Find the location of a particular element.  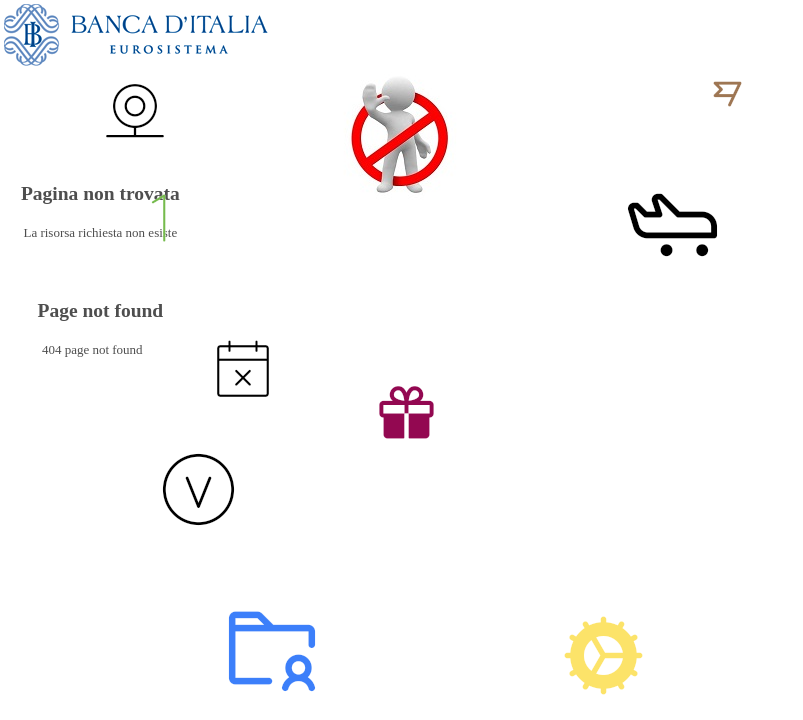

flag or bookmark an item is located at coordinates (726, 92).